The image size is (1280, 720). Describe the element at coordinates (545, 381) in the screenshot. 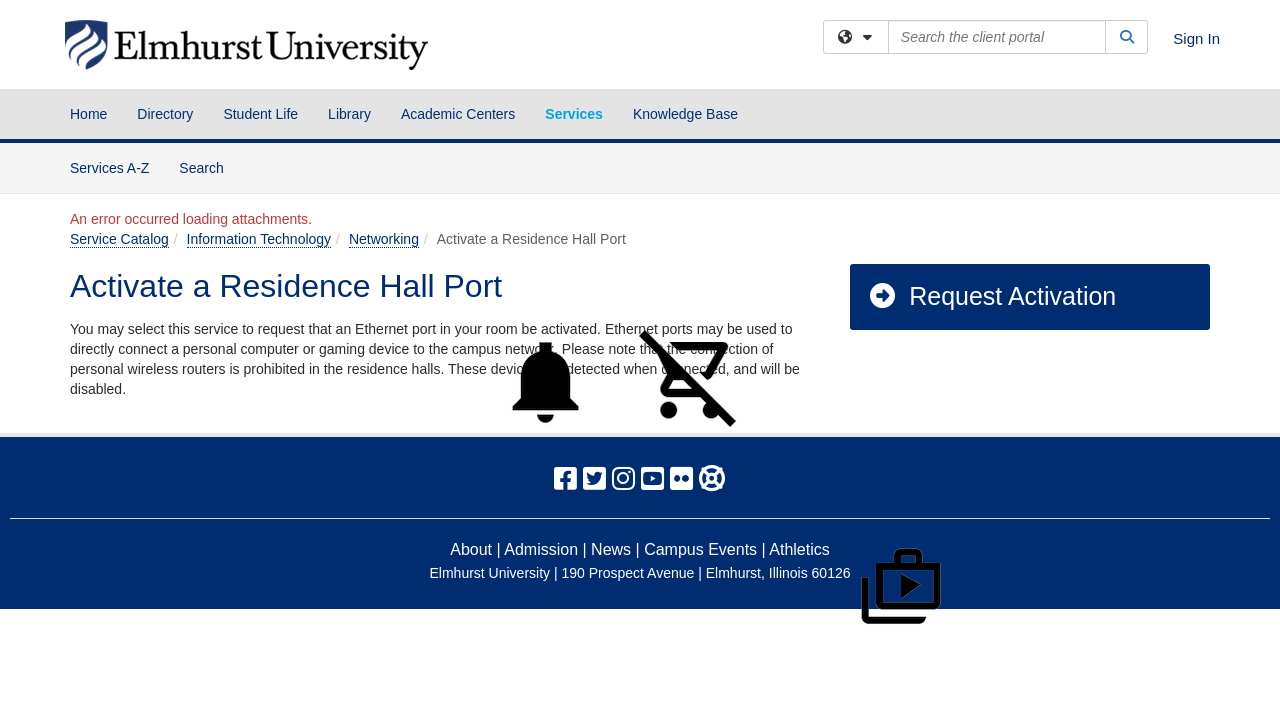

I see `view your notifications` at that location.